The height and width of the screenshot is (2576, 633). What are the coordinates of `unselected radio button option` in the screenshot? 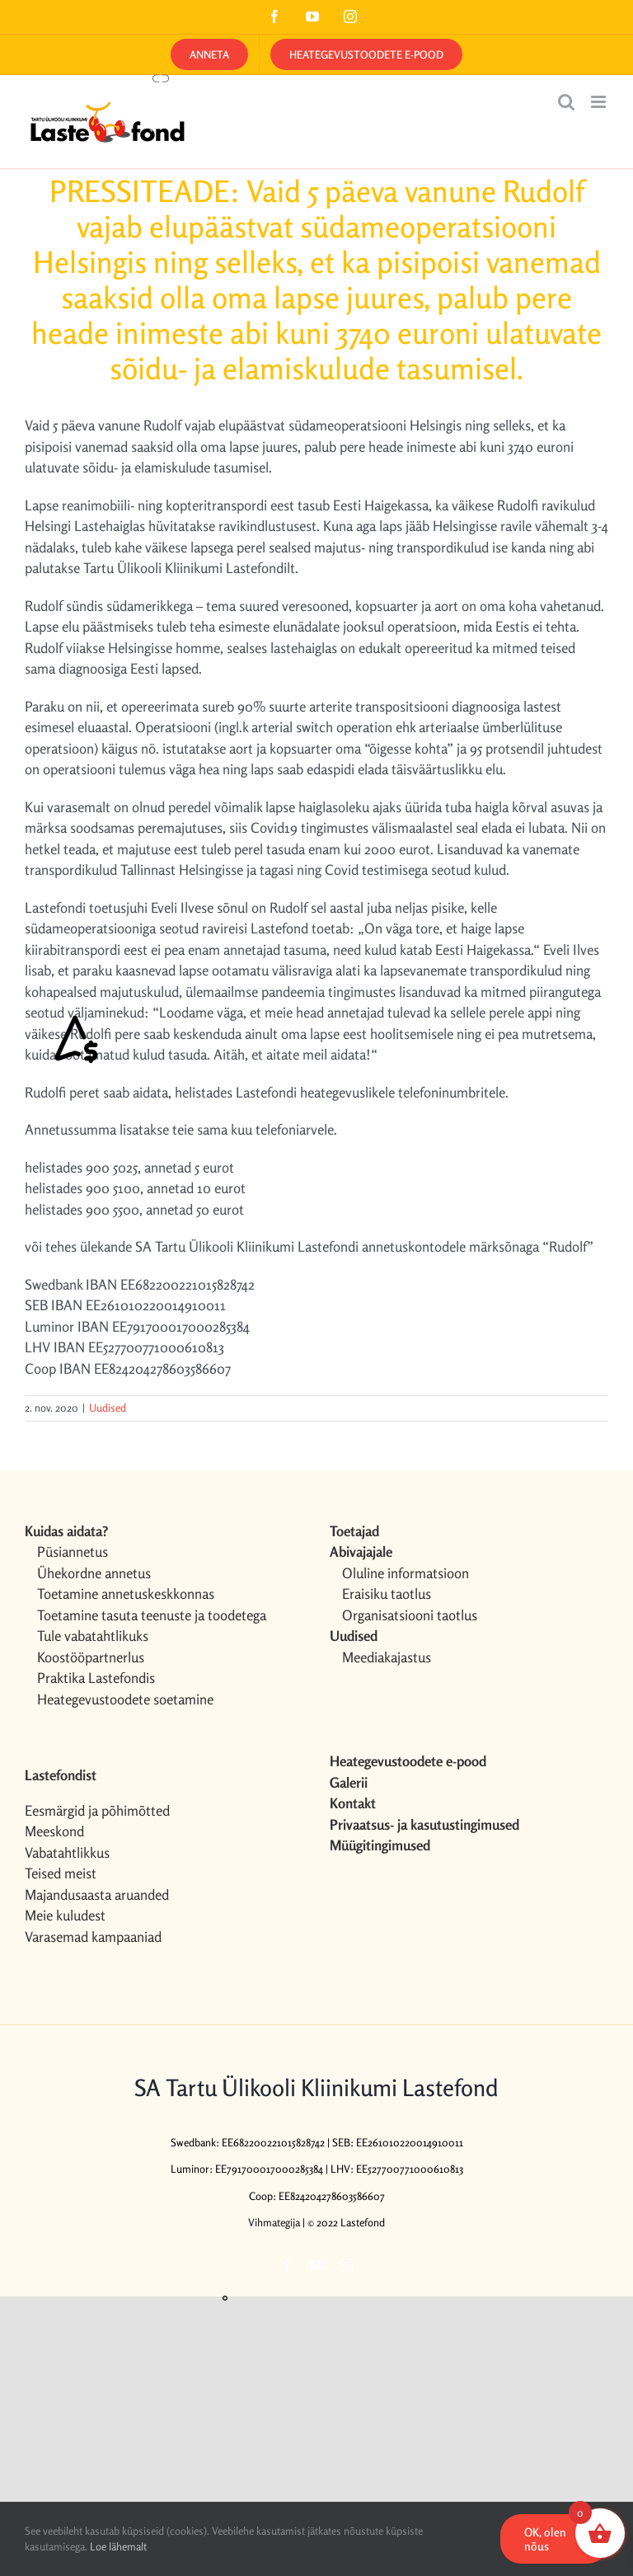 It's located at (225, 2298).